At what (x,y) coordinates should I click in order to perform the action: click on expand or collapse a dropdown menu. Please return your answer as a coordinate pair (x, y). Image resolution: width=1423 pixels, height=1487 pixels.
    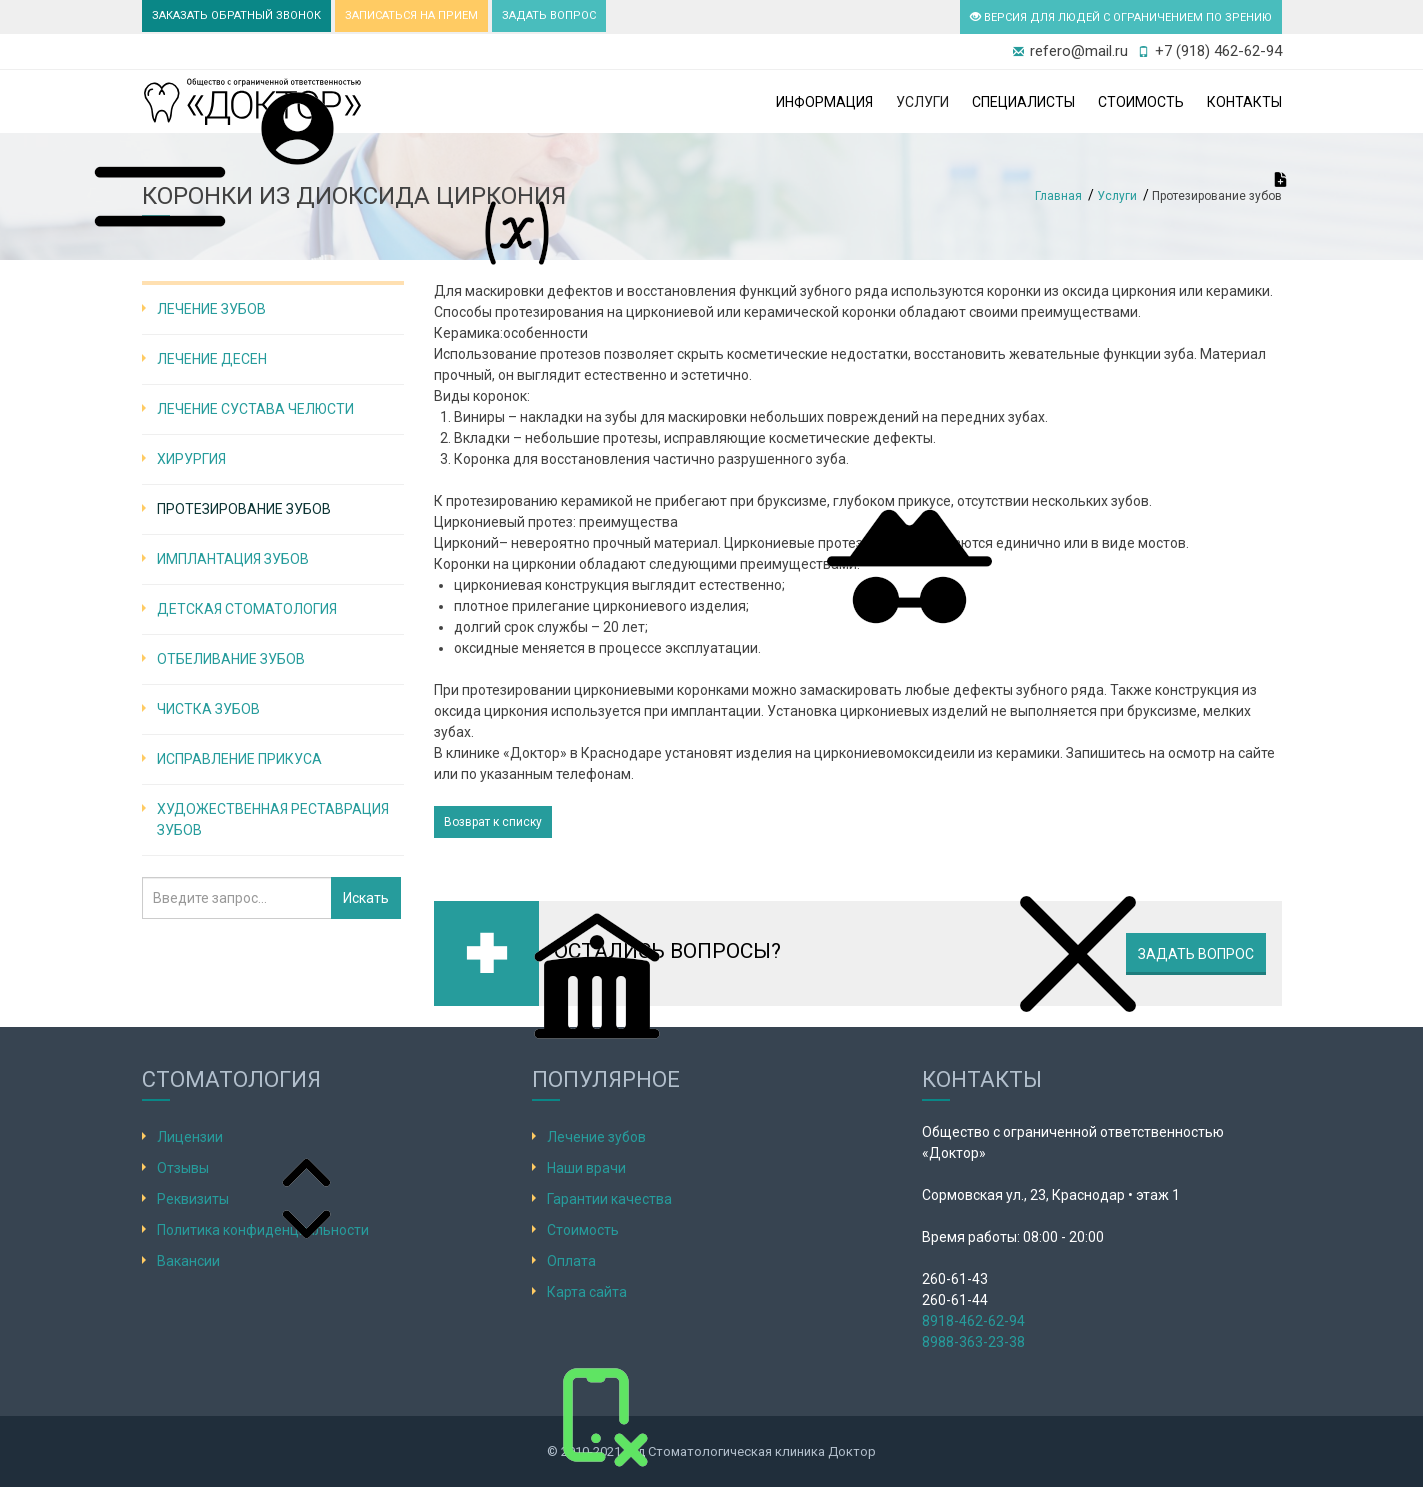
    Looking at the image, I should click on (306, 1198).